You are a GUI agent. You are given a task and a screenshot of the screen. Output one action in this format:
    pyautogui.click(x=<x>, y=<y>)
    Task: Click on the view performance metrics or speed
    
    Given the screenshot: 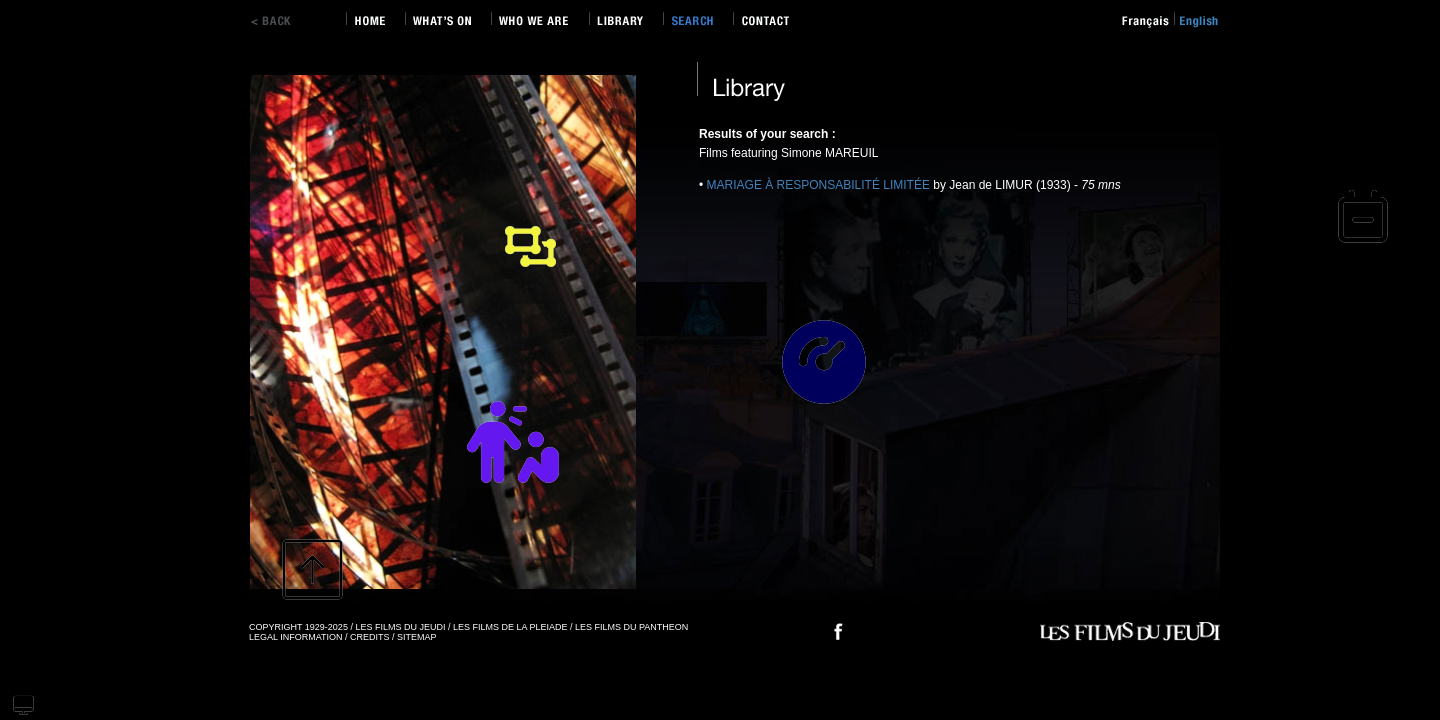 What is the action you would take?
    pyautogui.click(x=824, y=362)
    